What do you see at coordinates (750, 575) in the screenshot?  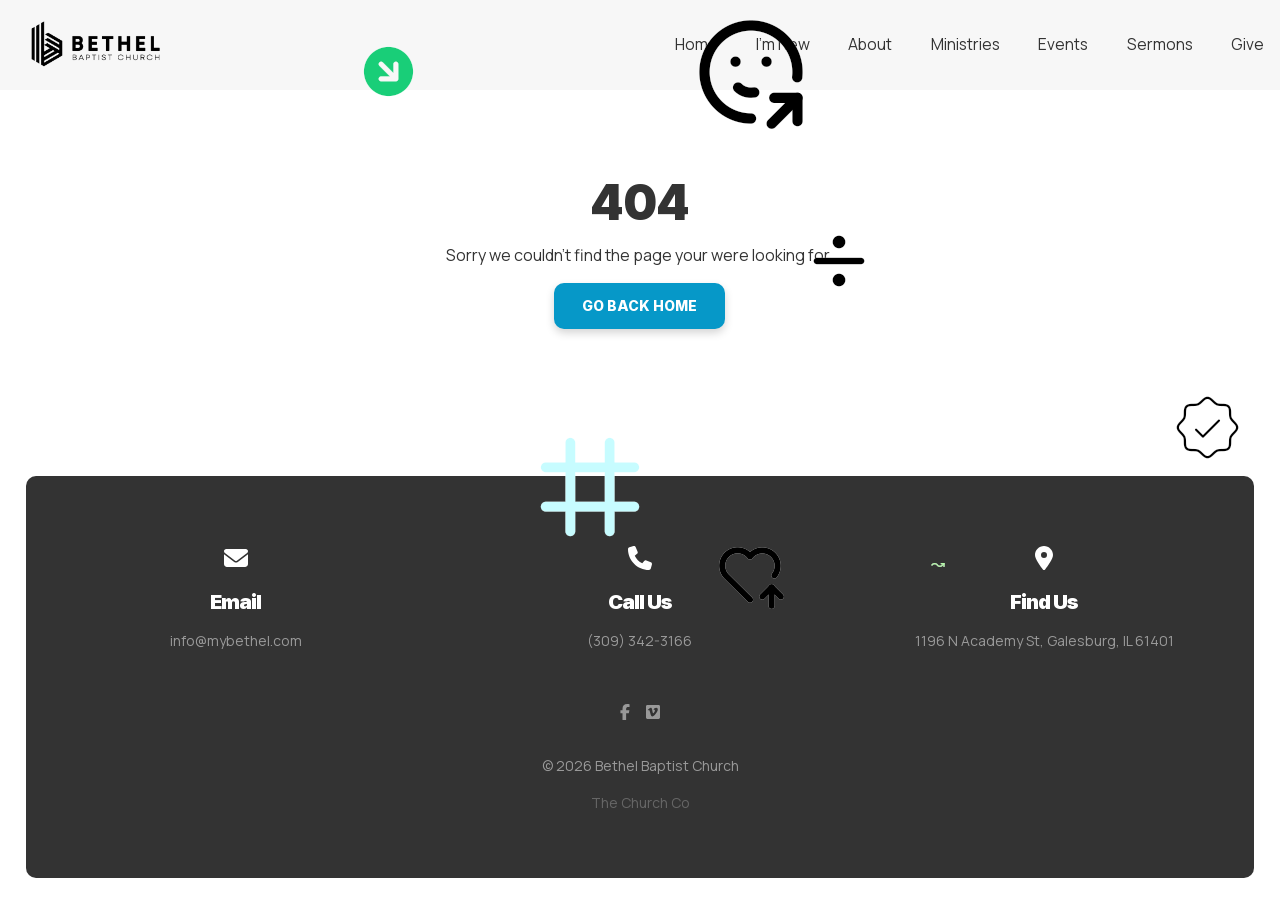 I see `upload or share a favorite item` at bounding box center [750, 575].